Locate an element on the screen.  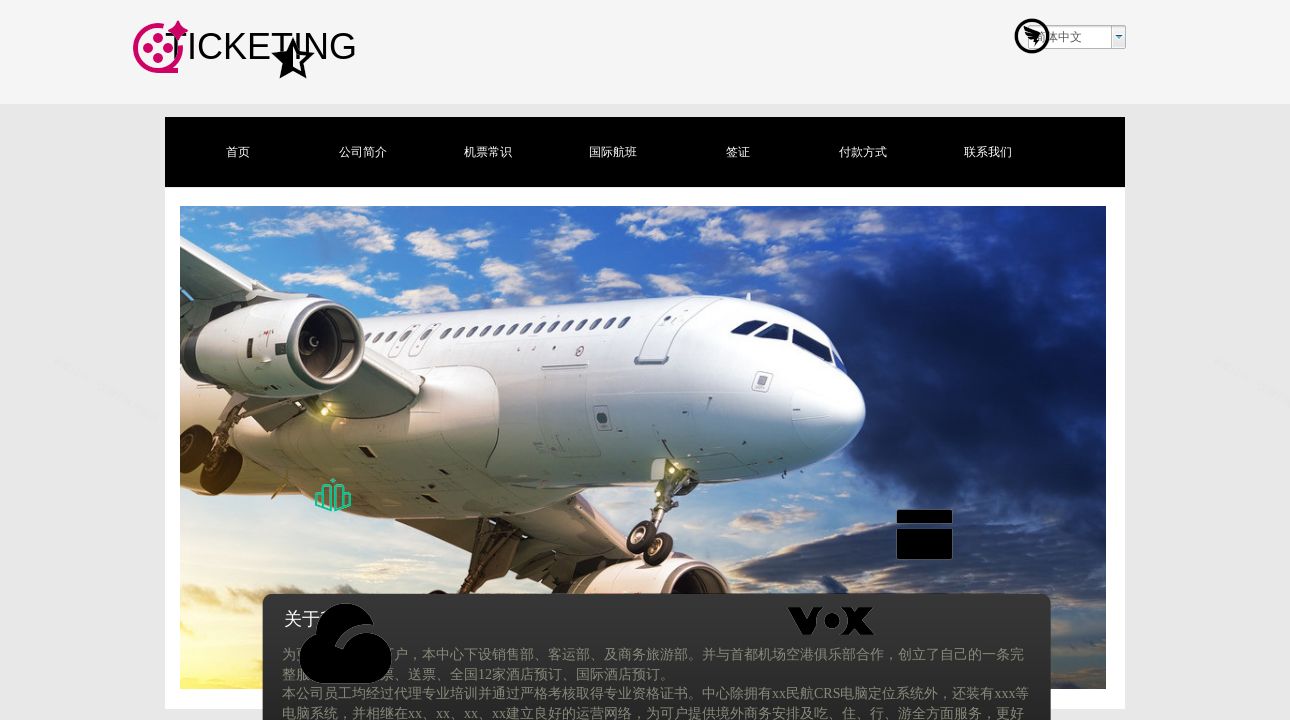
indicates a partial rating or half-star score is located at coordinates (293, 59).